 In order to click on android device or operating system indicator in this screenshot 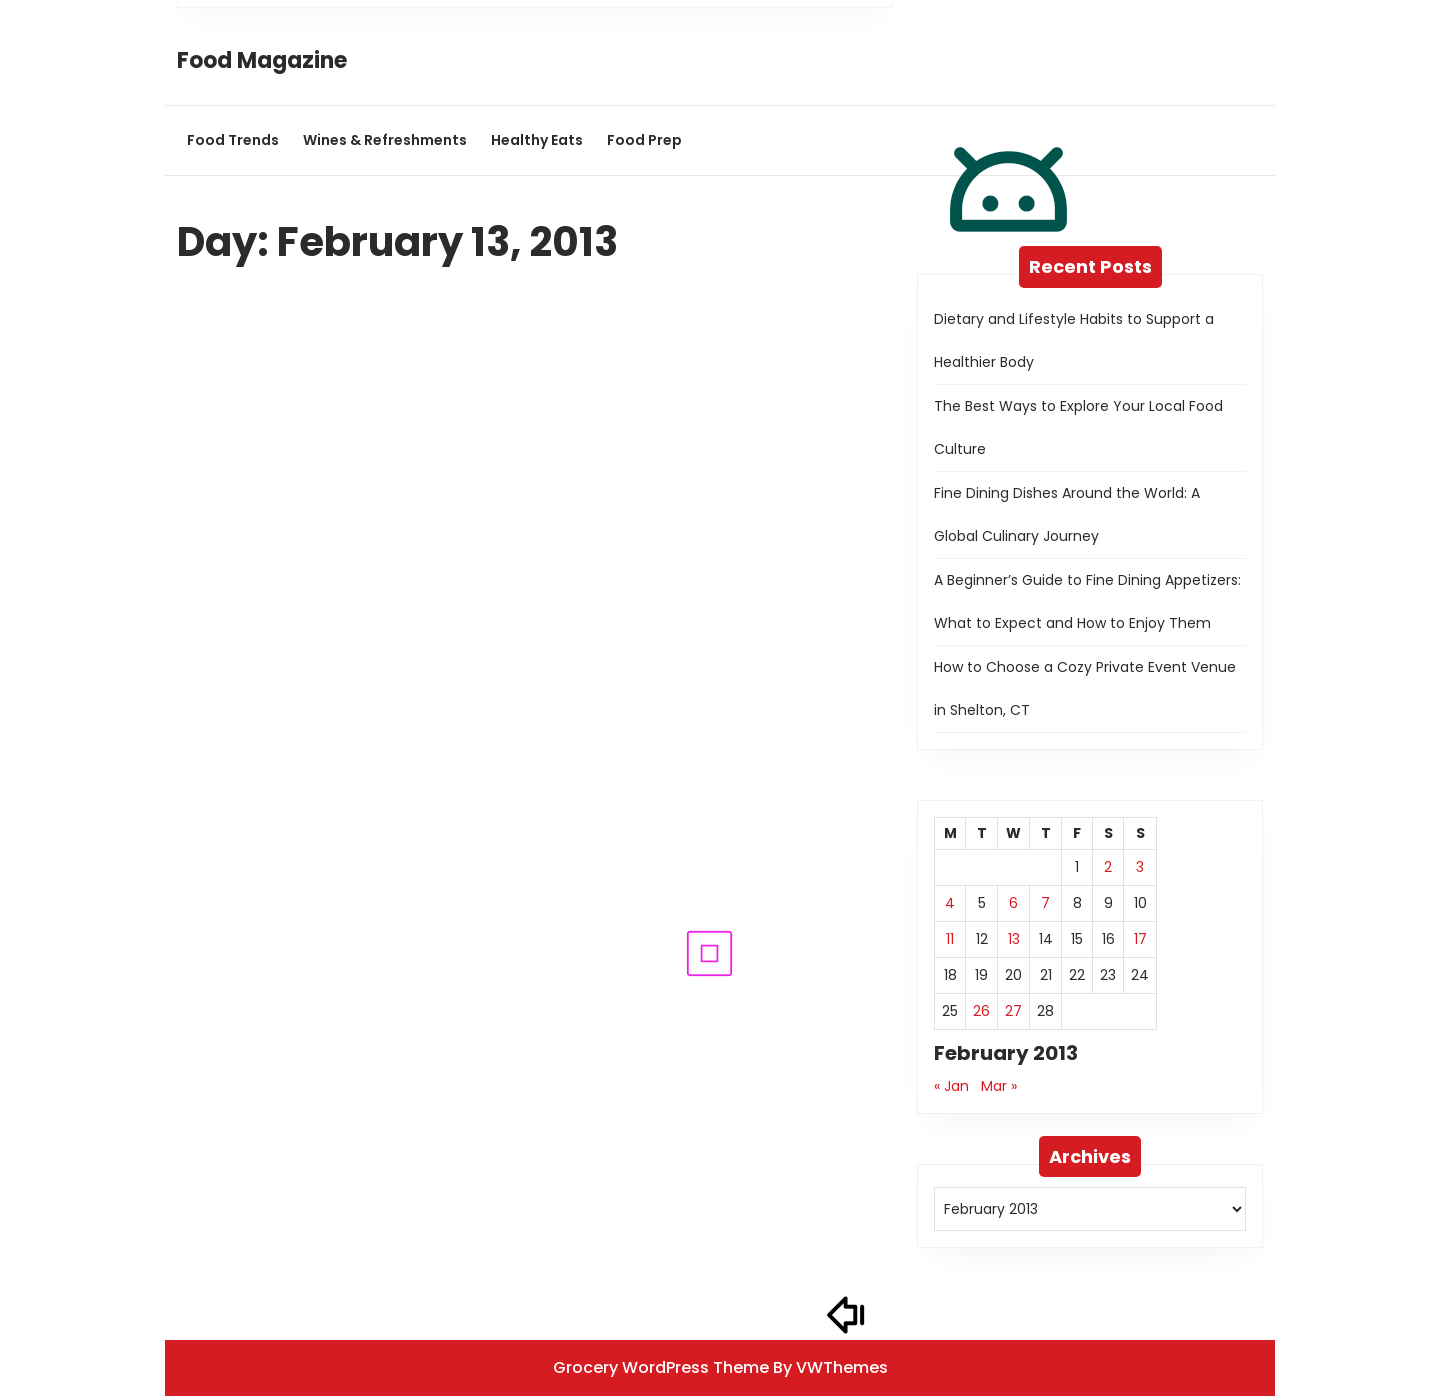, I will do `click(1008, 193)`.